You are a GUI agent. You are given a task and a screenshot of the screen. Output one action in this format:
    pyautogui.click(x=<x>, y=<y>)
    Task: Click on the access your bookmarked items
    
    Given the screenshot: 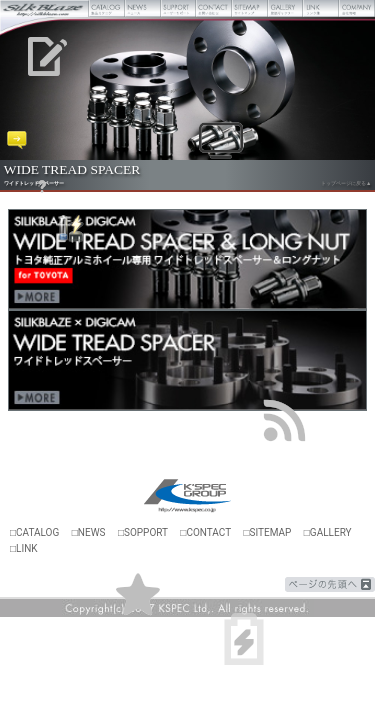 What is the action you would take?
    pyautogui.click(x=138, y=596)
    